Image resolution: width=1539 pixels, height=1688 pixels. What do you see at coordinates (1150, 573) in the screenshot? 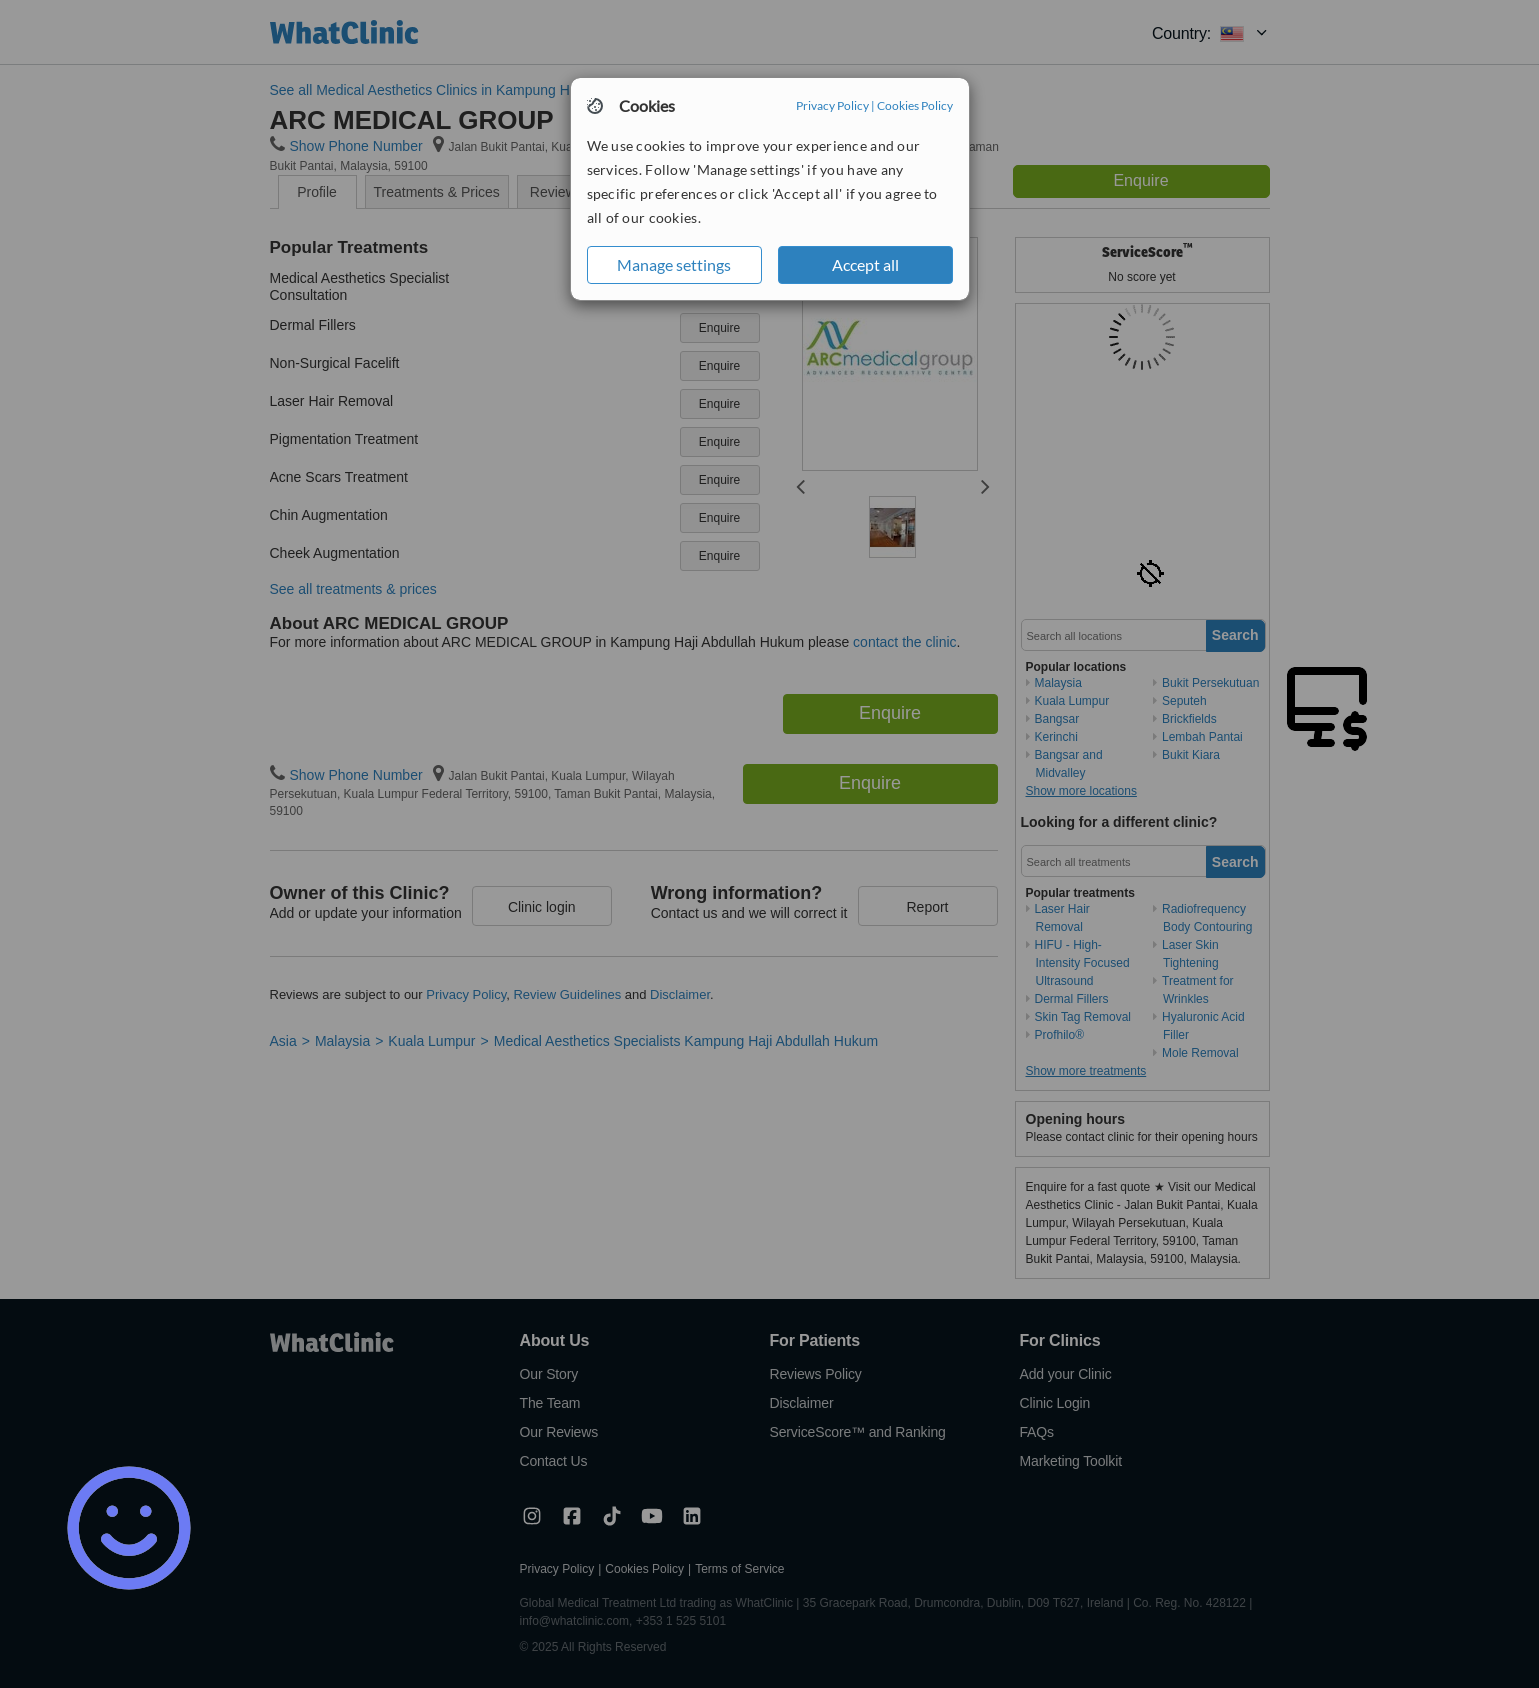
I see `indicates GPS is turned off` at bounding box center [1150, 573].